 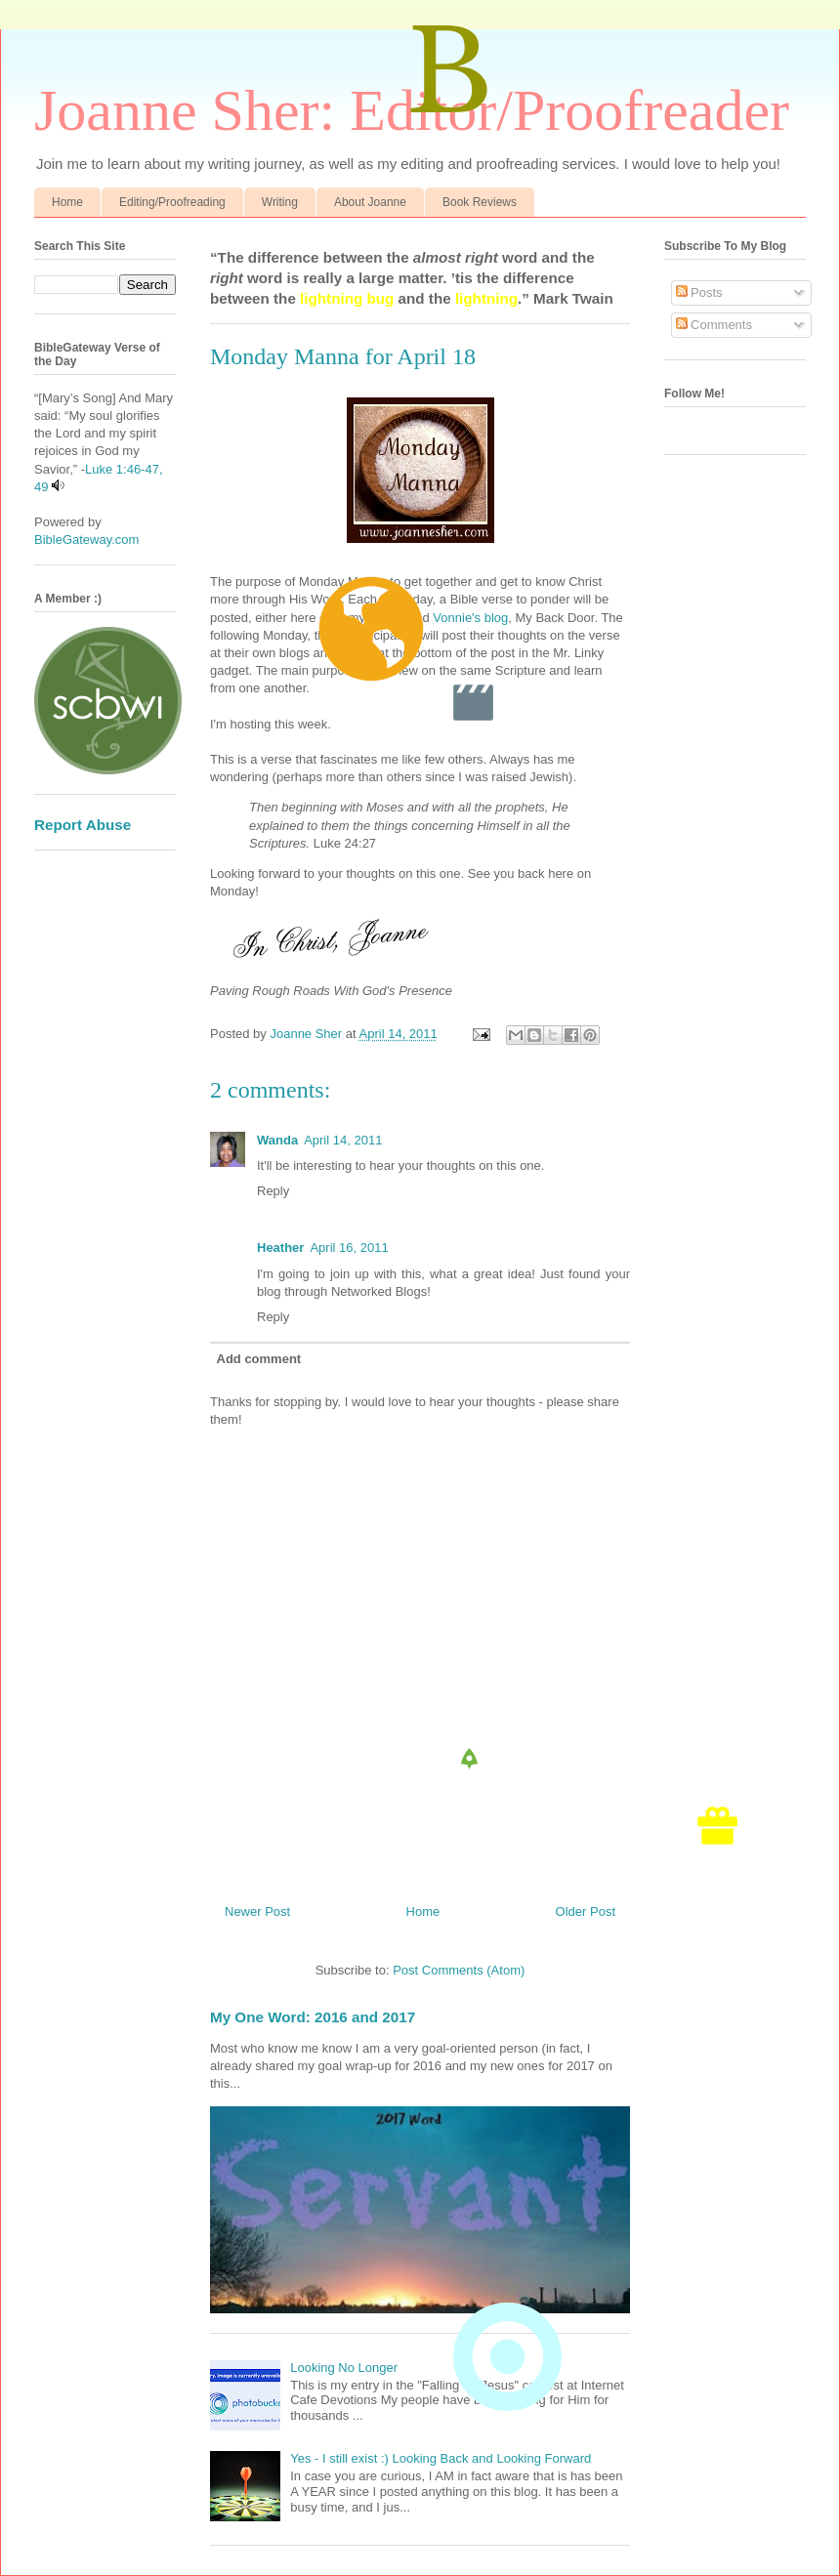 I want to click on view gifts or rewards, so click(x=717, y=1826).